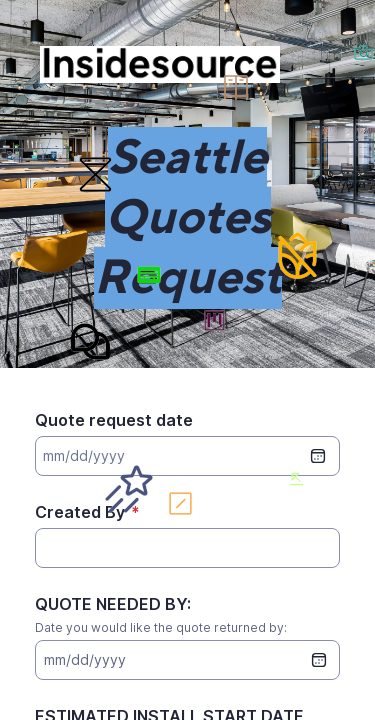 The width and height of the screenshot is (375, 720). I want to click on navigate to the top-left or beginning of content, so click(296, 479).